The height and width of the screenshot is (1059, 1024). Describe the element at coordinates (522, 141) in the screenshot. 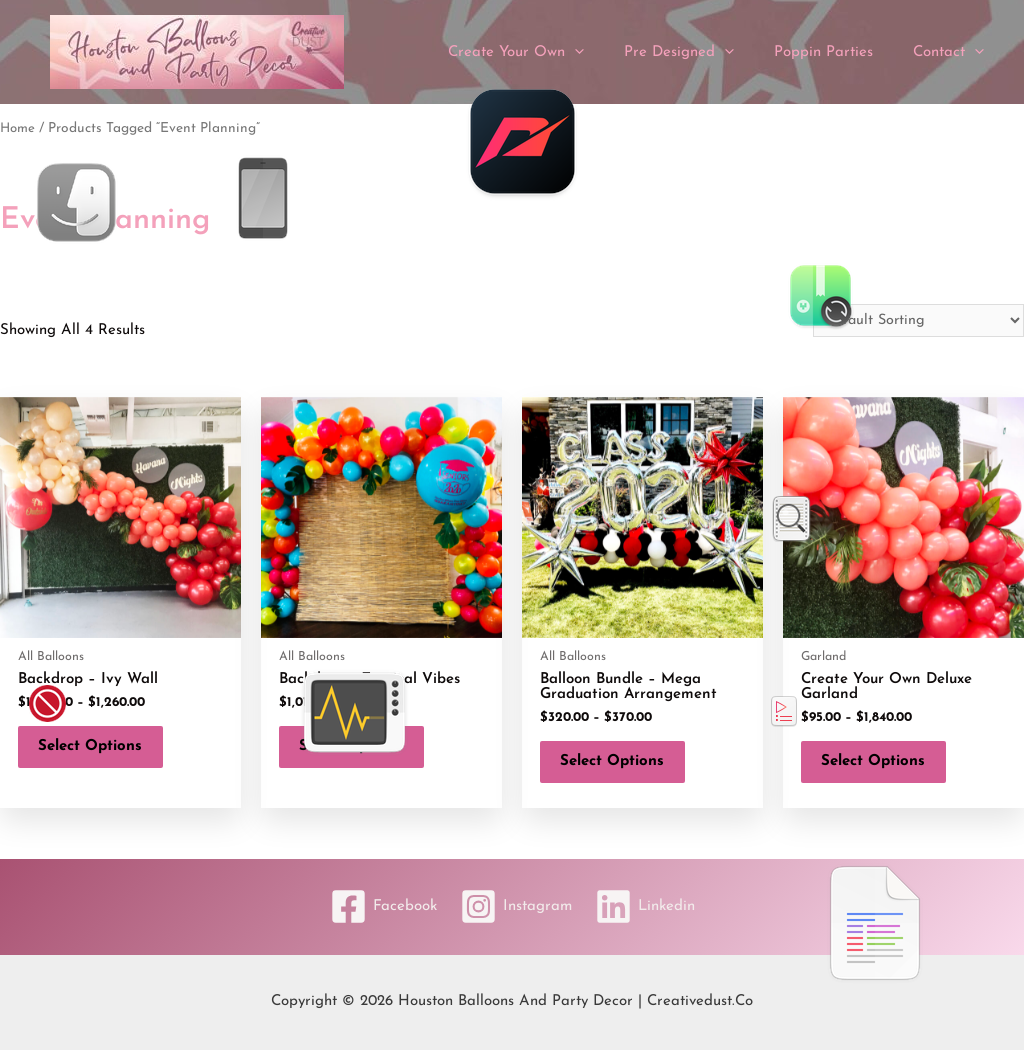

I see `launch need for speed payback` at that location.